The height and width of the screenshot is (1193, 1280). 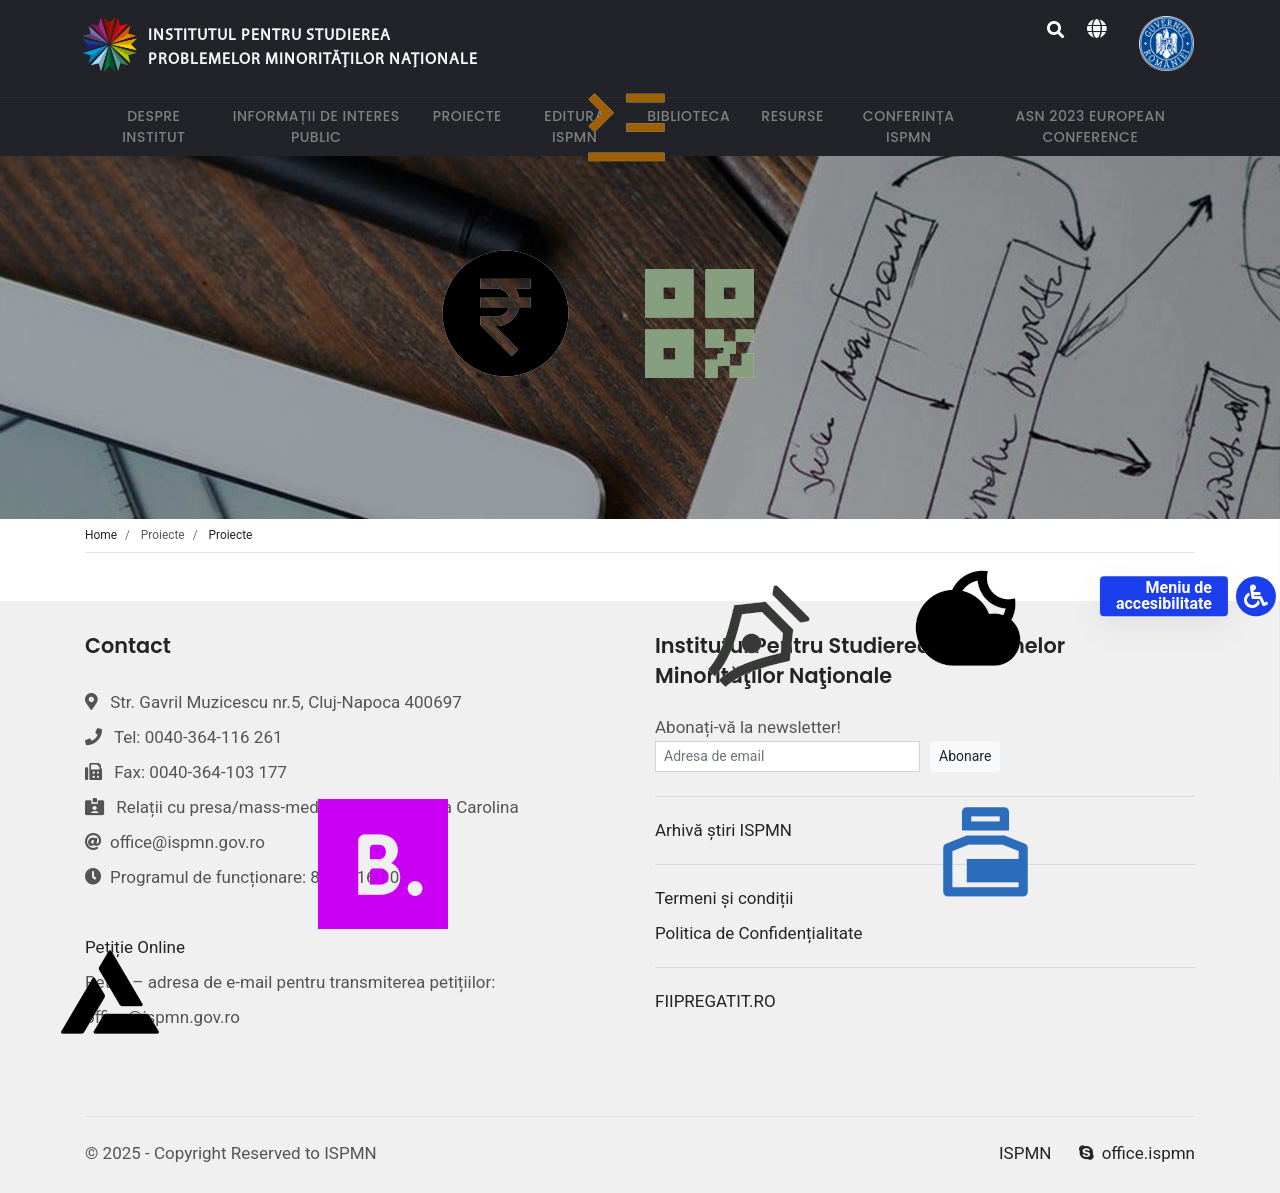 What do you see at coordinates (968, 623) in the screenshot?
I see `indicates partly cloudy night weather` at bounding box center [968, 623].